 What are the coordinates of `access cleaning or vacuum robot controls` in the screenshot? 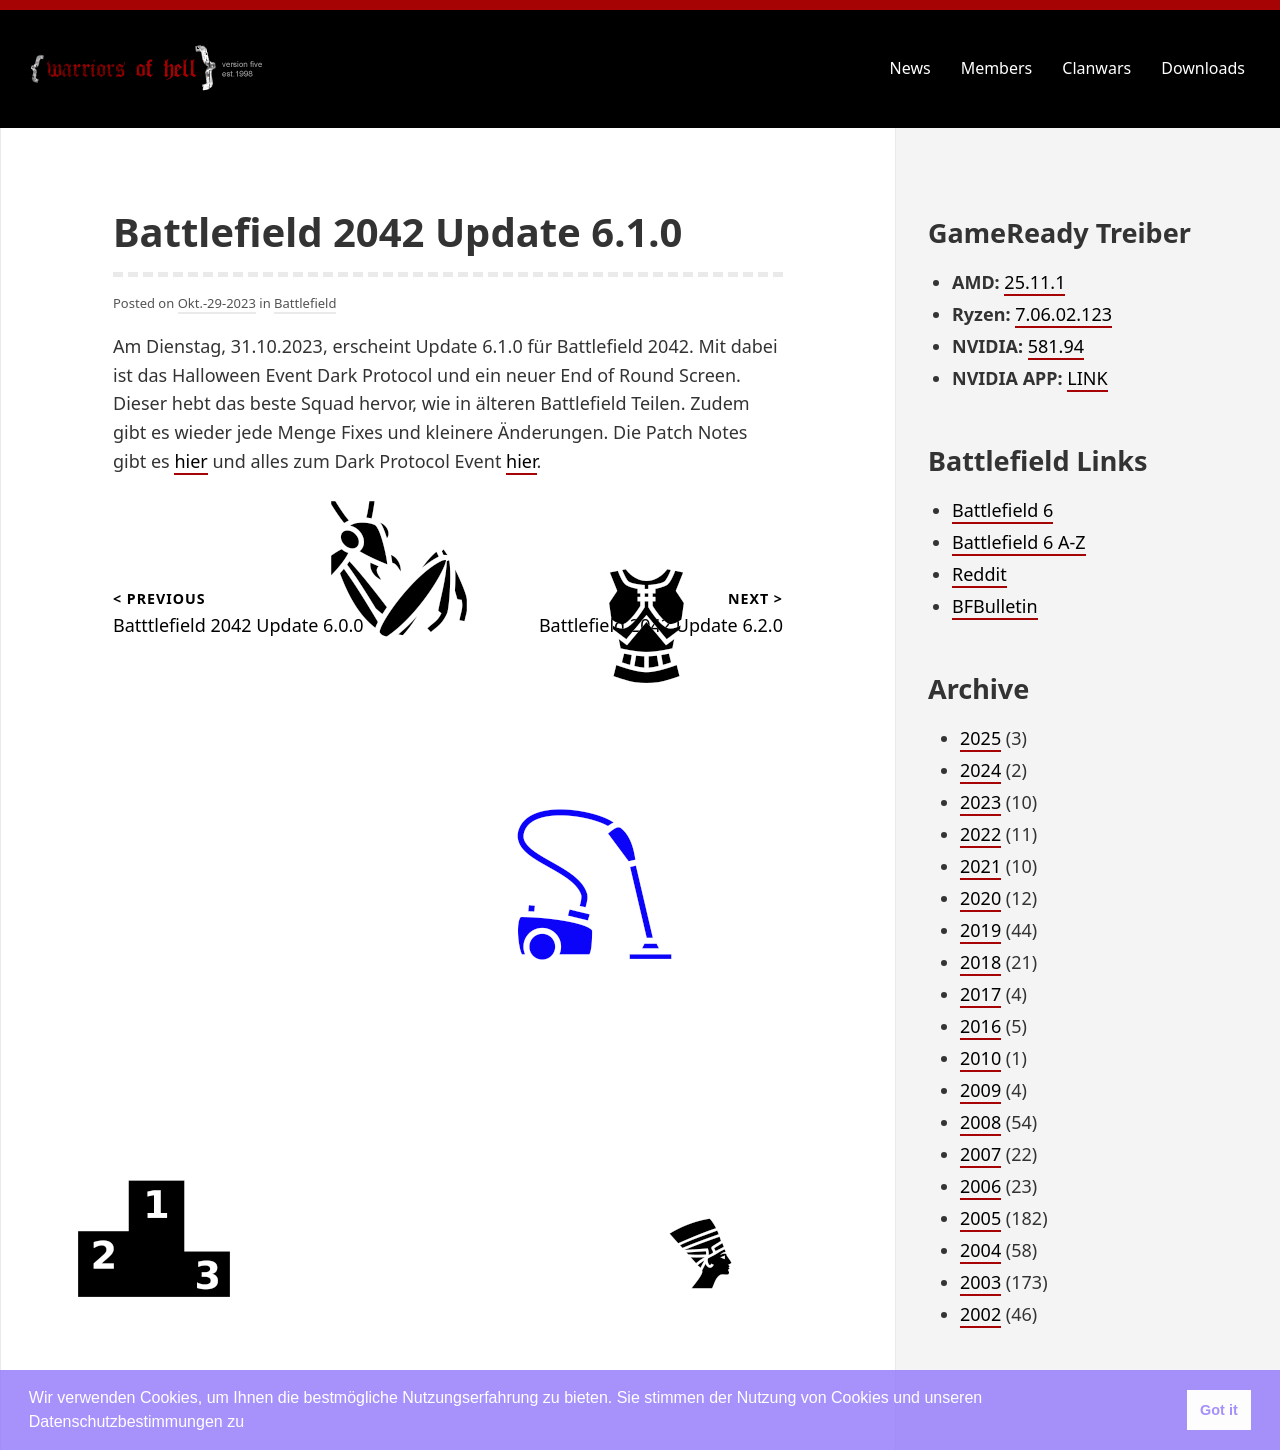 It's located at (594, 884).